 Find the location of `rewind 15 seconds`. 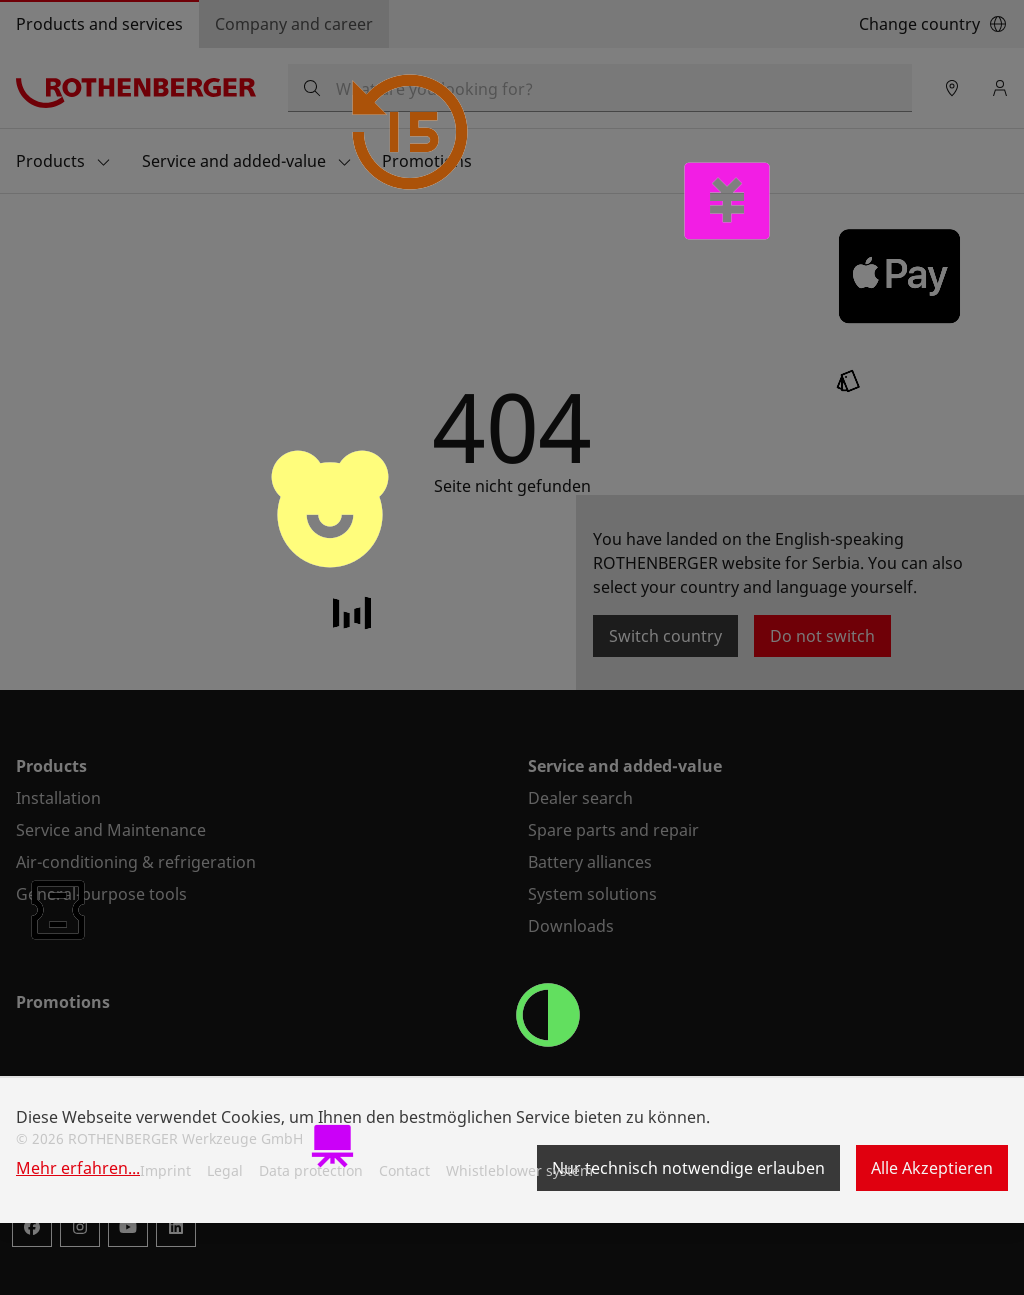

rewind 15 seconds is located at coordinates (410, 132).